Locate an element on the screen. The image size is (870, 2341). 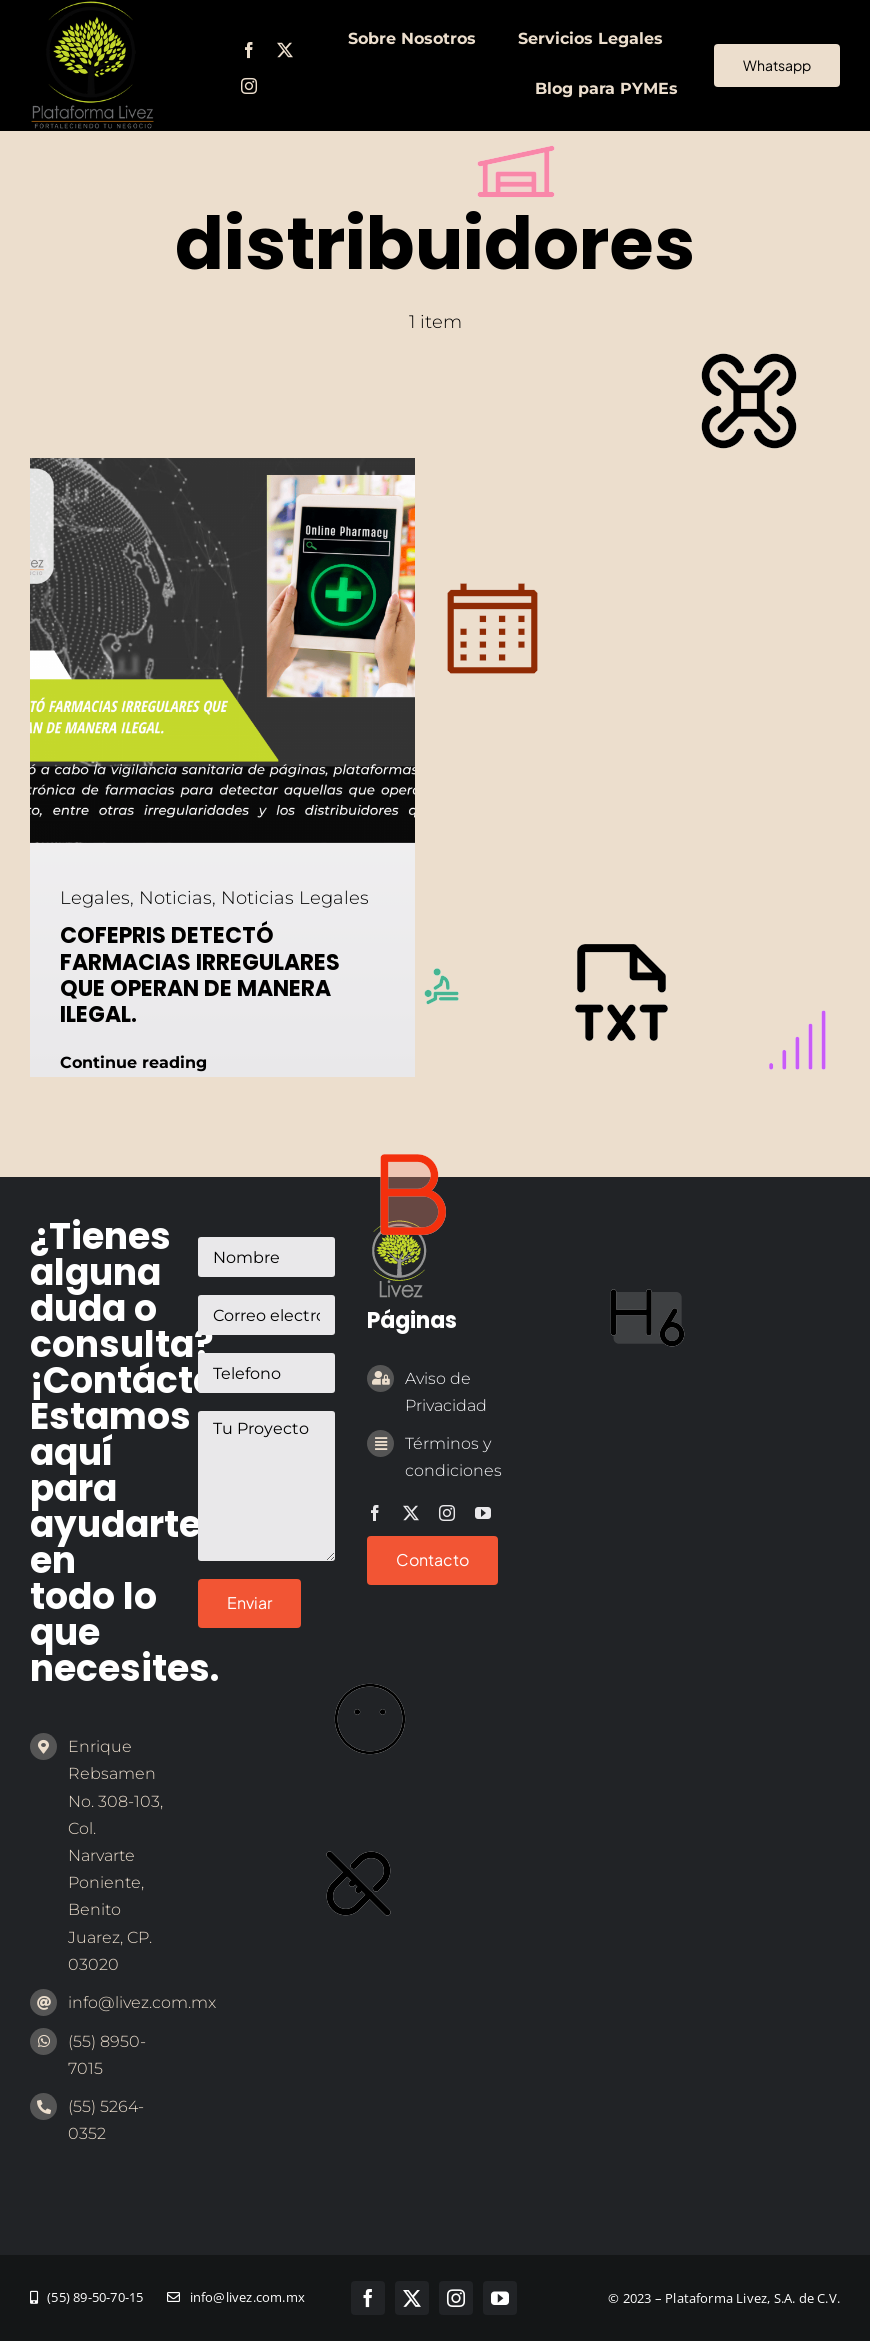
indicates full cellular signal strength is located at coordinates (800, 1044).